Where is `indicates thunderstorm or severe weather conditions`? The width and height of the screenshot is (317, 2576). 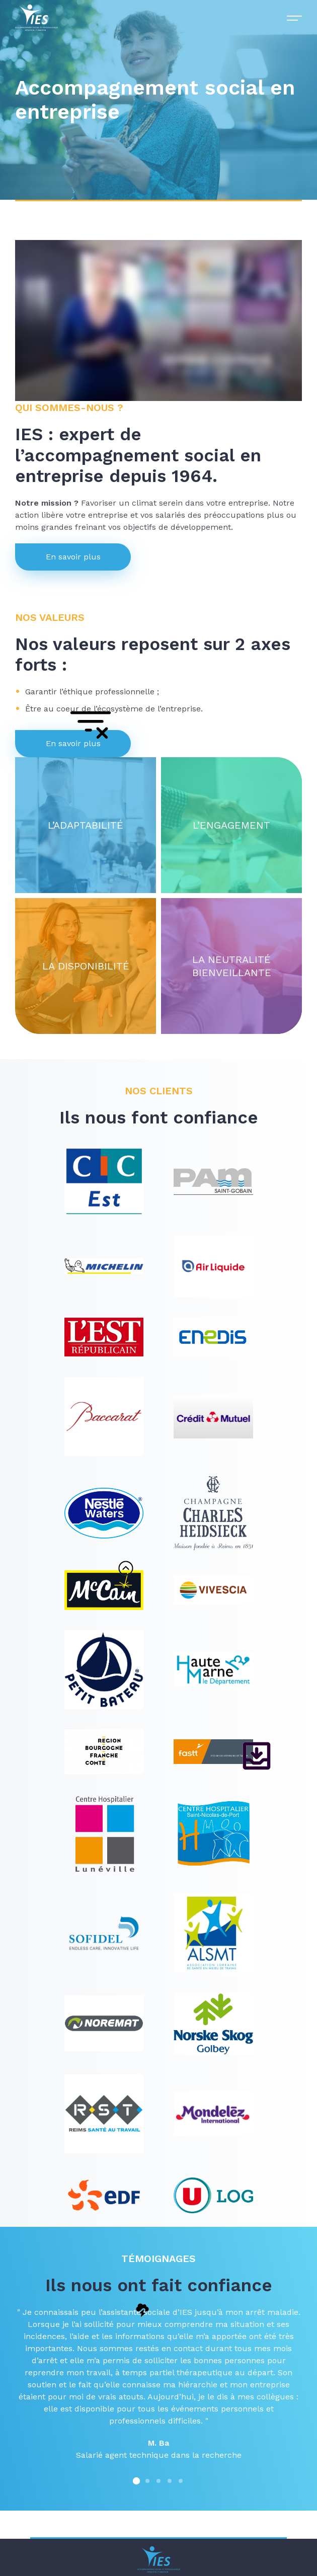 indicates thunderstorm or severe weather conditions is located at coordinates (142, 2310).